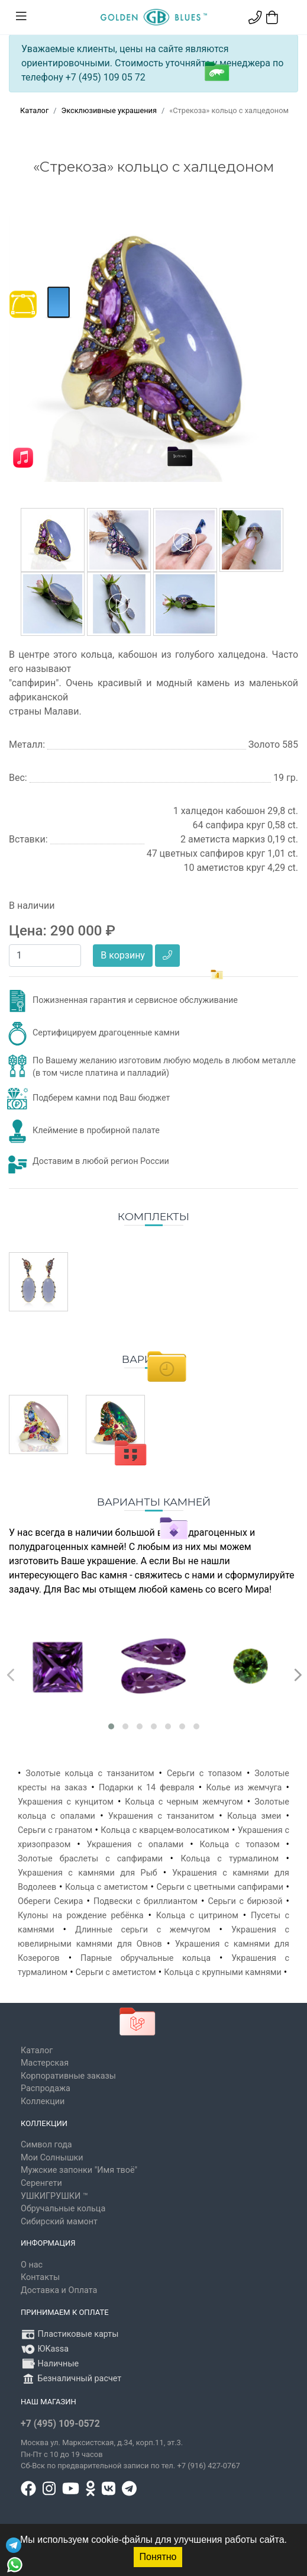 This screenshot has height=2576, width=307. I want to click on open Apple Music app, so click(23, 458).